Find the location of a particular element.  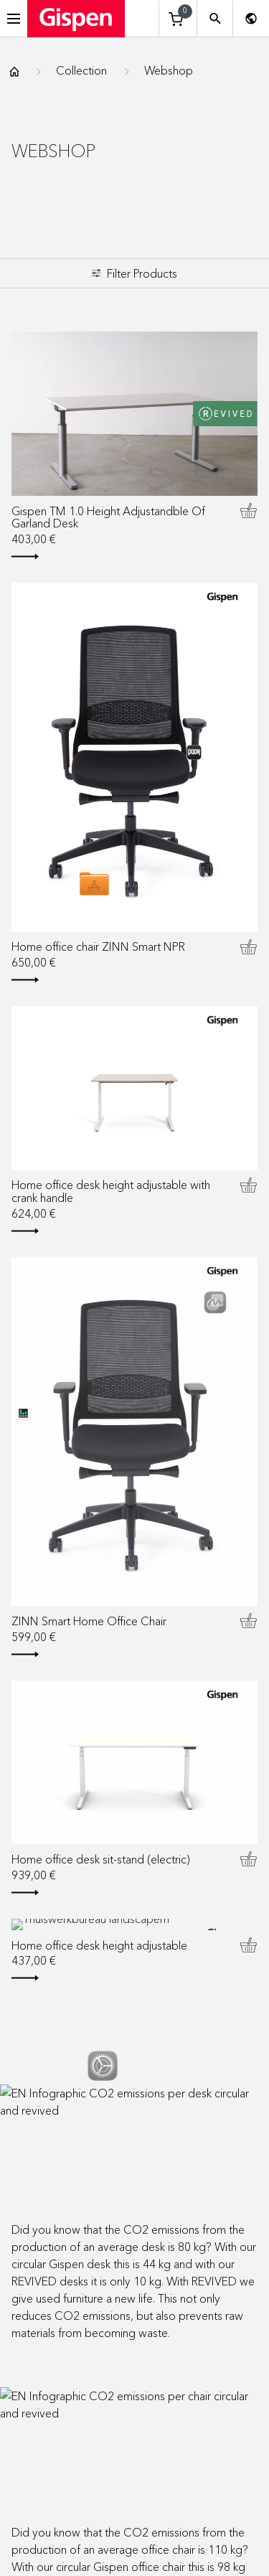

open freeform app for brainstorming and sketching is located at coordinates (215, 1302).